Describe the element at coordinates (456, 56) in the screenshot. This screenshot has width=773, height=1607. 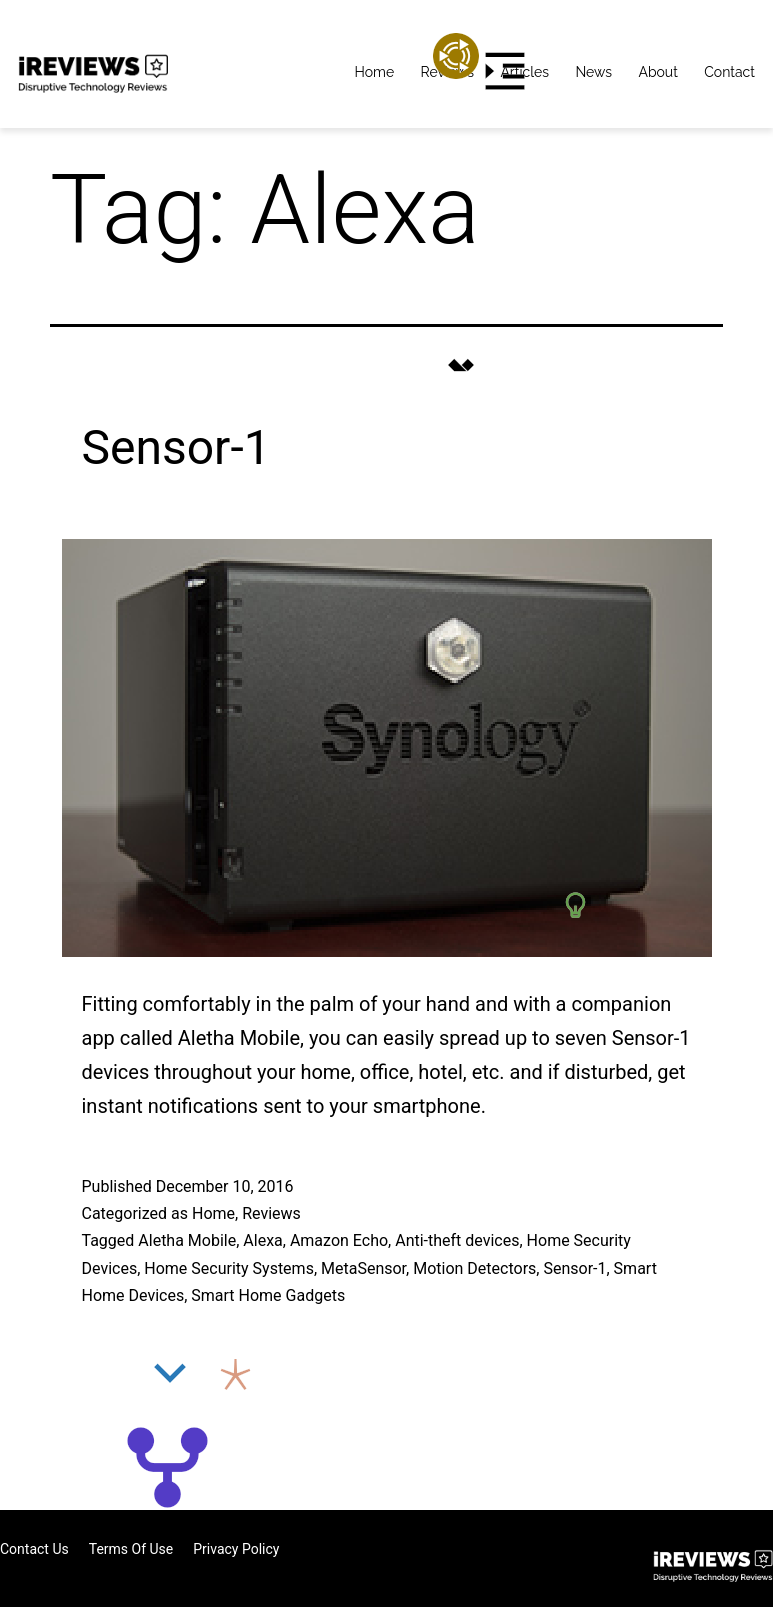
I see `ubuntu mate linux distribution logo` at that location.